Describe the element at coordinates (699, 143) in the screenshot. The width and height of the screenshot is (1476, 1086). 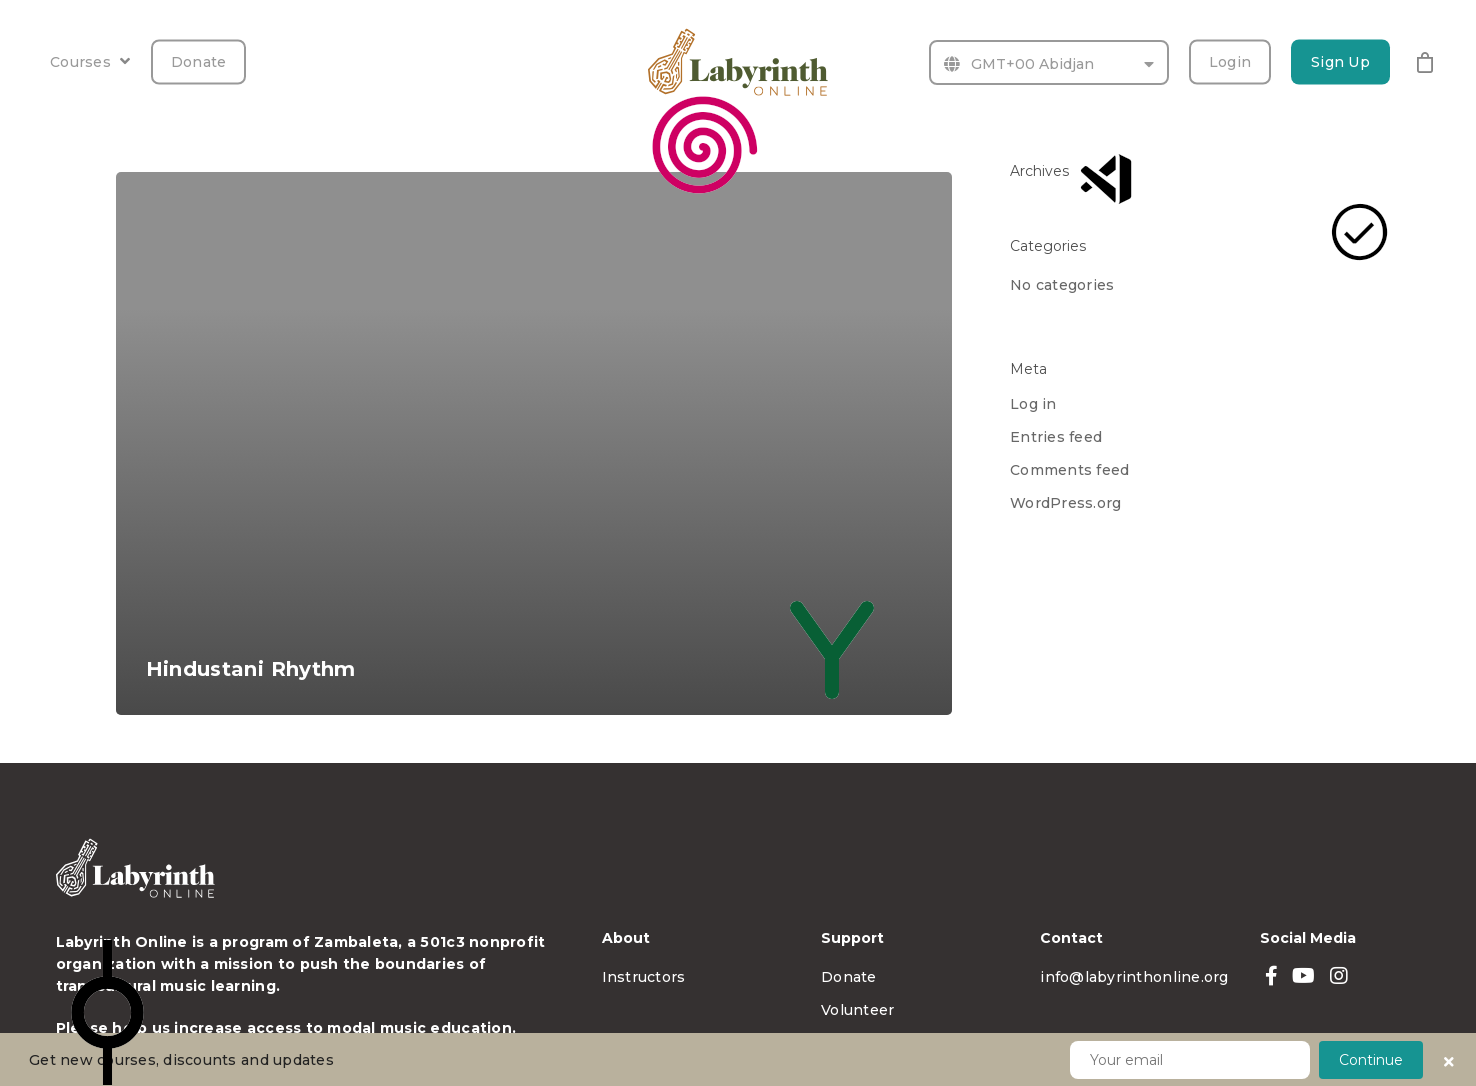
I see `indicates loading or processing in progress` at that location.